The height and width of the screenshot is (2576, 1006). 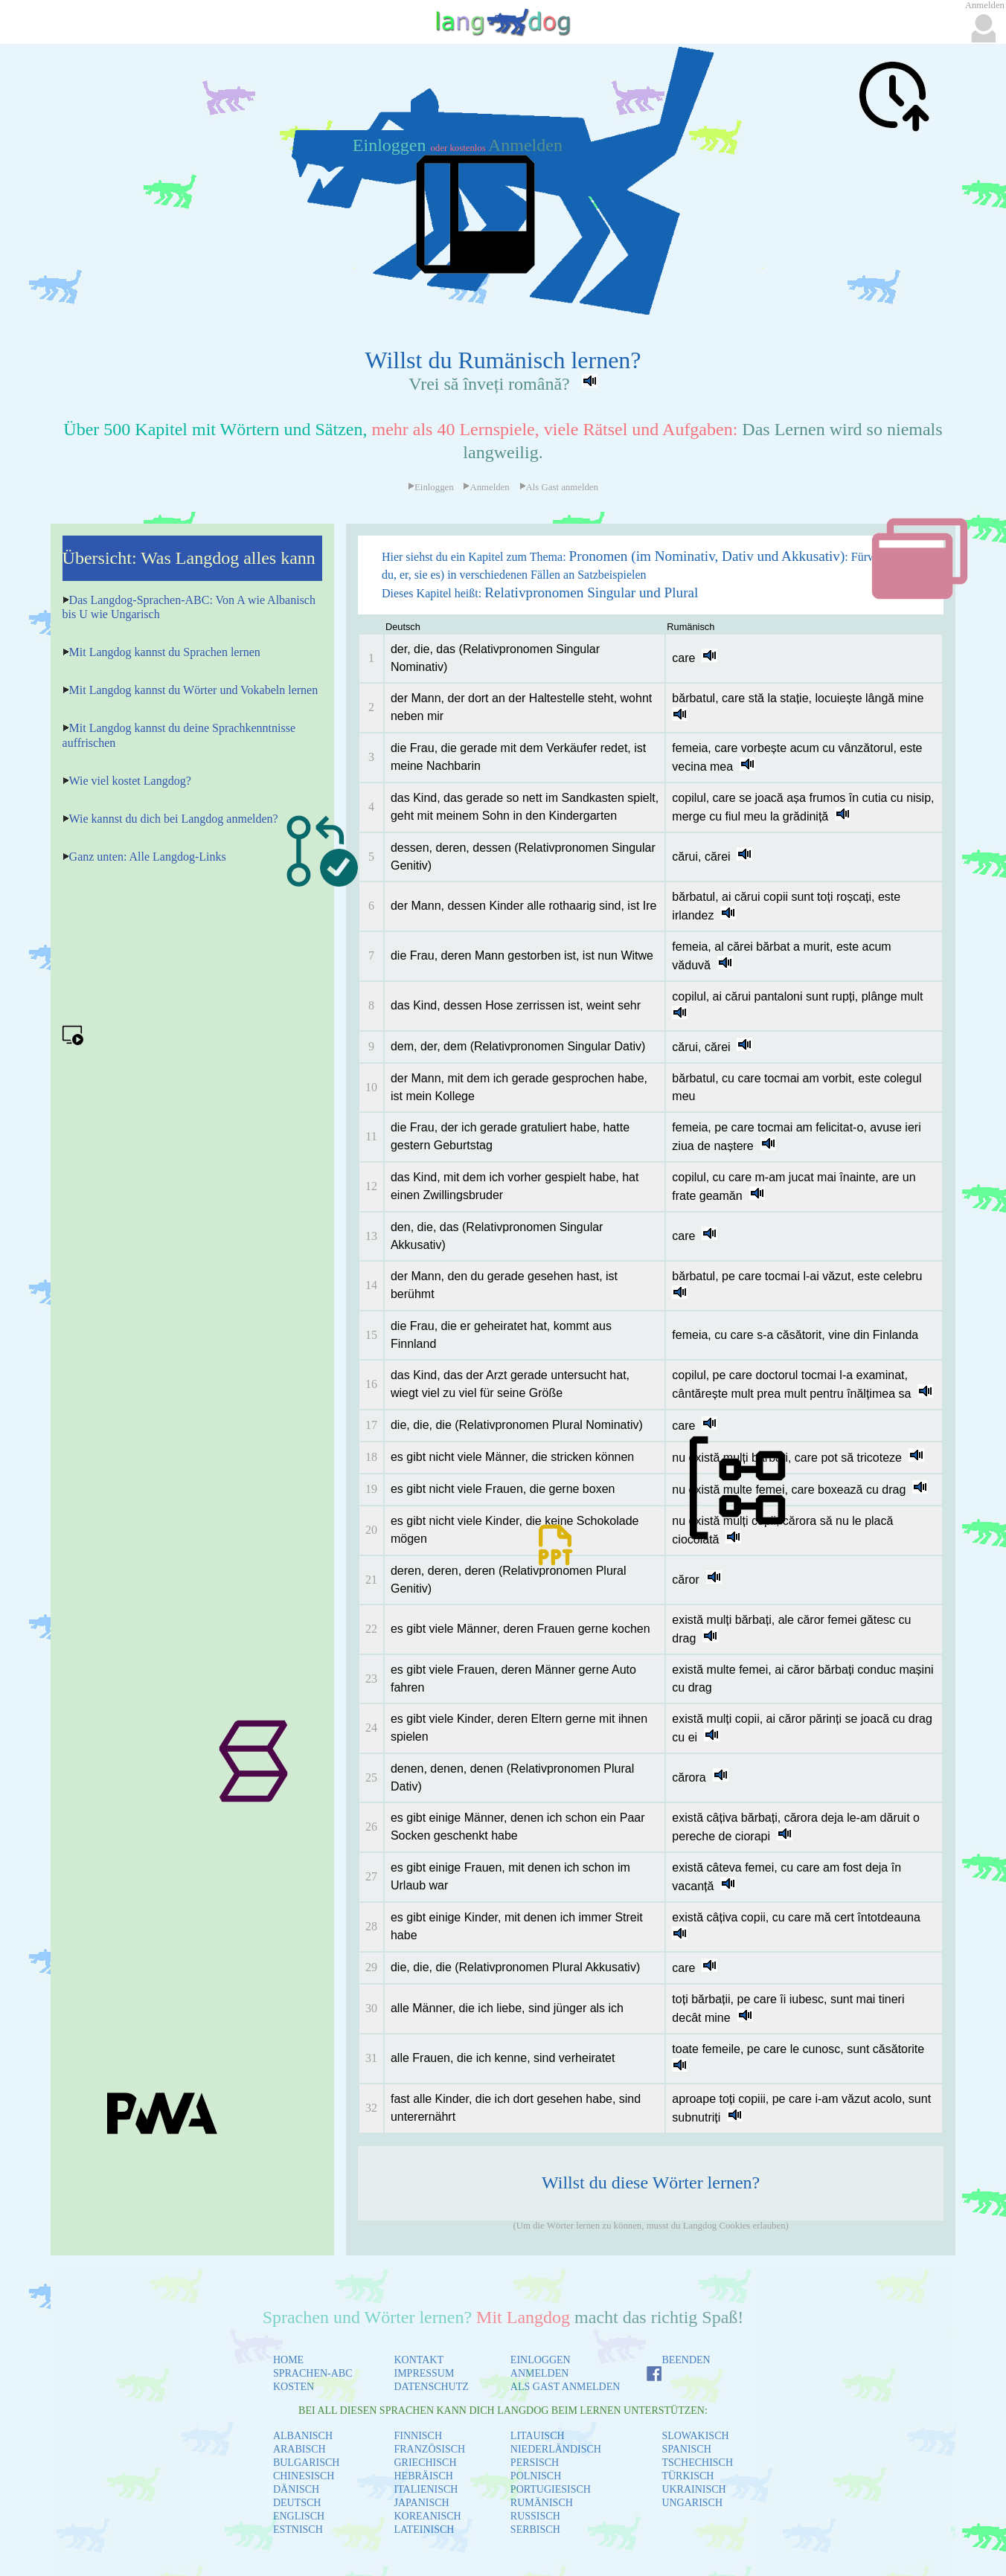 I want to click on indicates a merged or completed pull request, so click(x=320, y=849).